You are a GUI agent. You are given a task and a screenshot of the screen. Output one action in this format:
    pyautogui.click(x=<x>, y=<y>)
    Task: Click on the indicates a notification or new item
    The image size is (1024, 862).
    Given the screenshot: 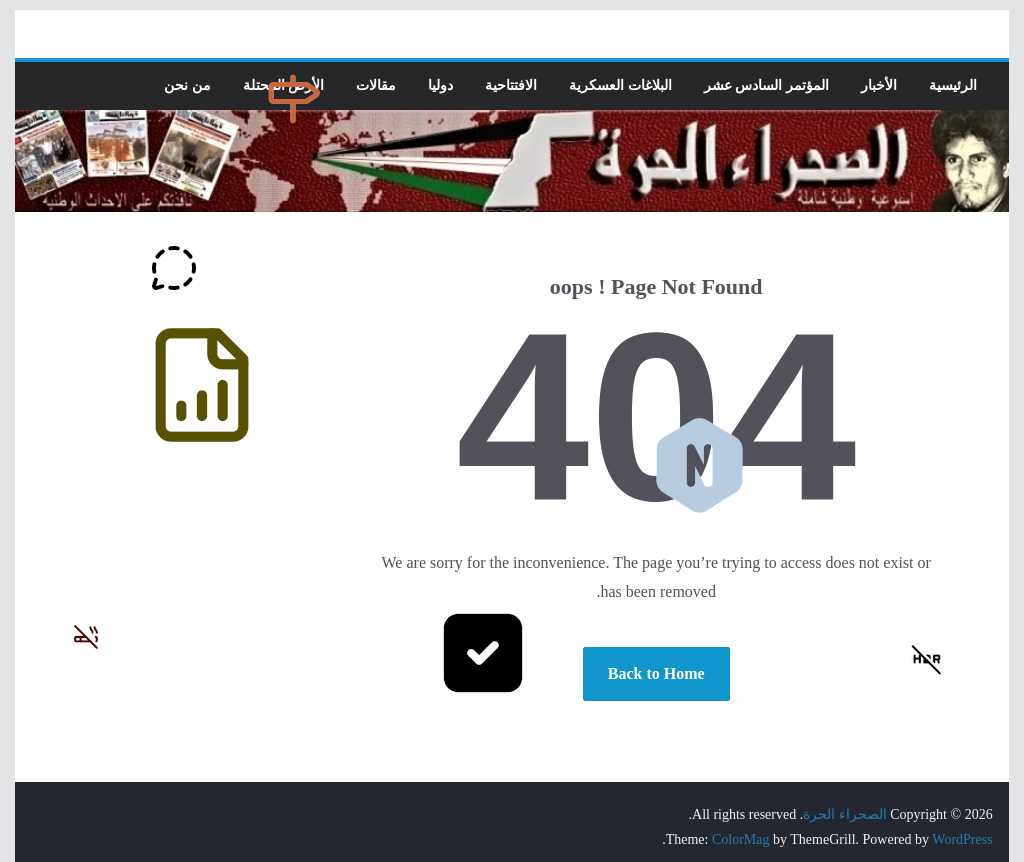 What is the action you would take?
    pyautogui.click(x=699, y=465)
    